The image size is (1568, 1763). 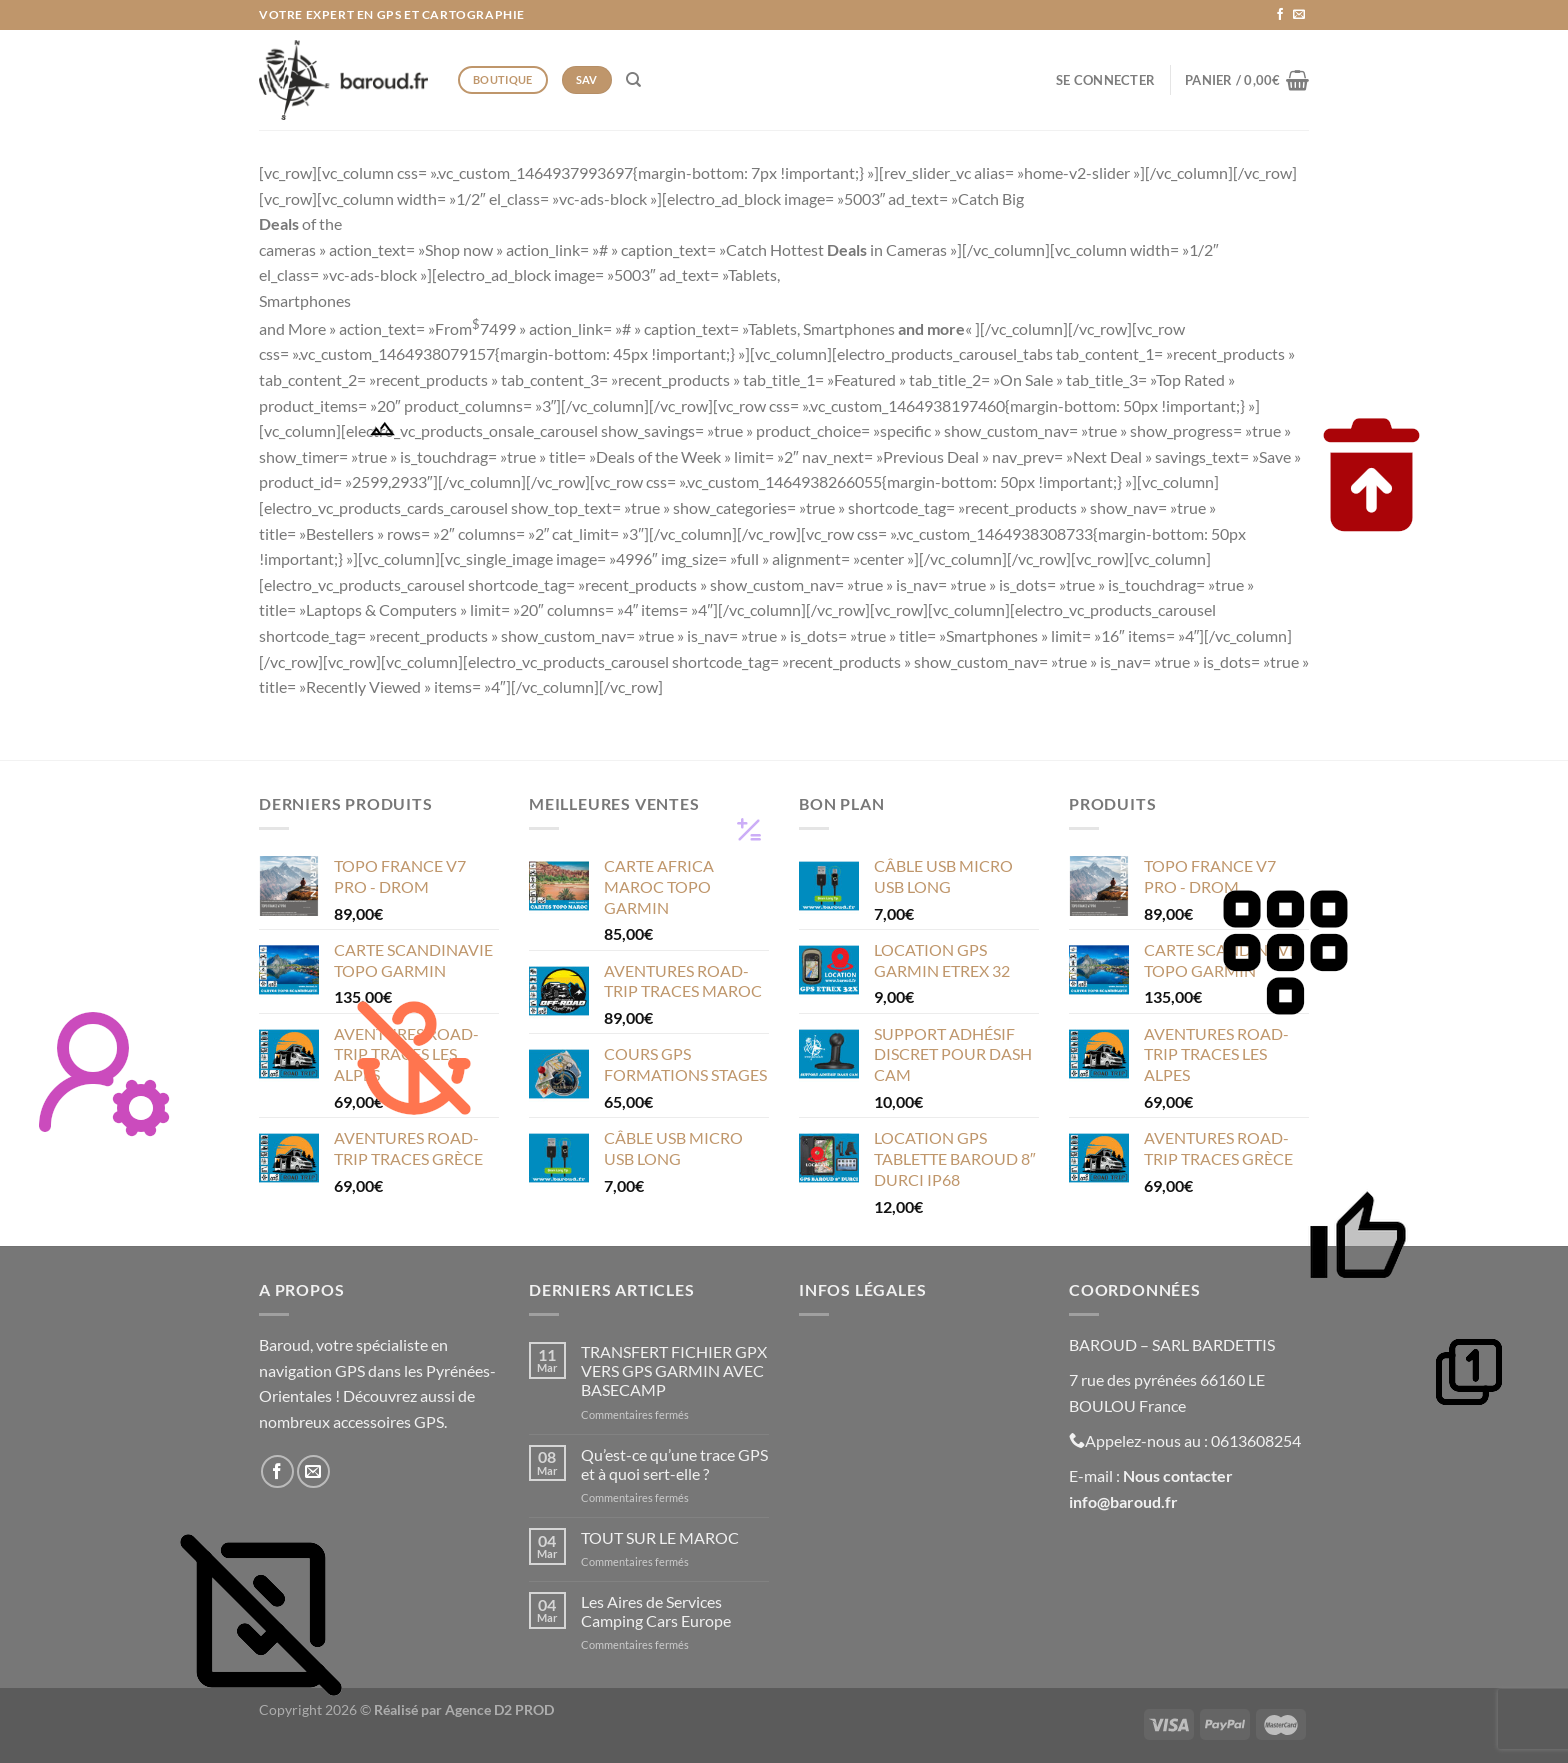 What do you see at coordinates (382, 428) in the screenshot?
I see `view terrain or topographic map layer` at bounding box center [382, 428].